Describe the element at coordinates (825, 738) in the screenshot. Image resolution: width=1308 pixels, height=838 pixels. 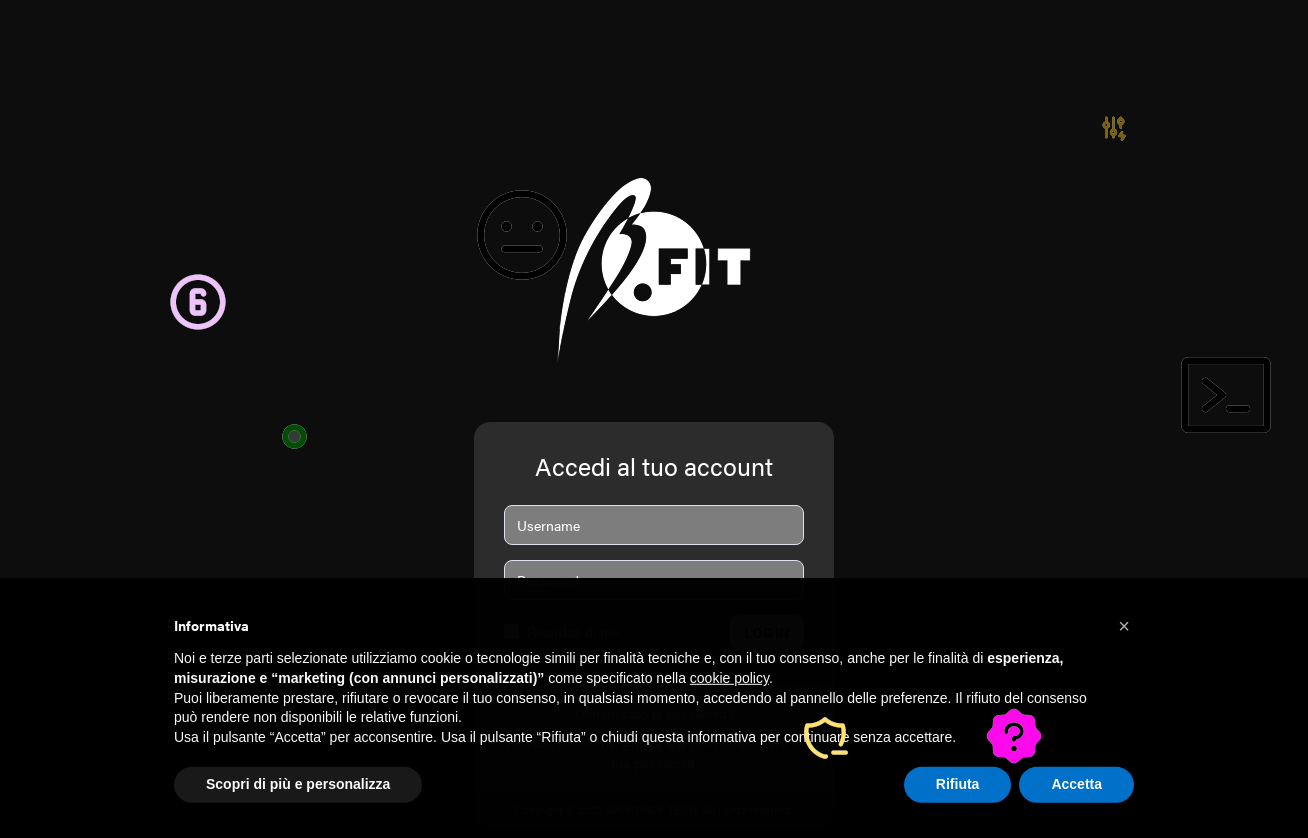
I see `remove a security protection or permission` at that location.